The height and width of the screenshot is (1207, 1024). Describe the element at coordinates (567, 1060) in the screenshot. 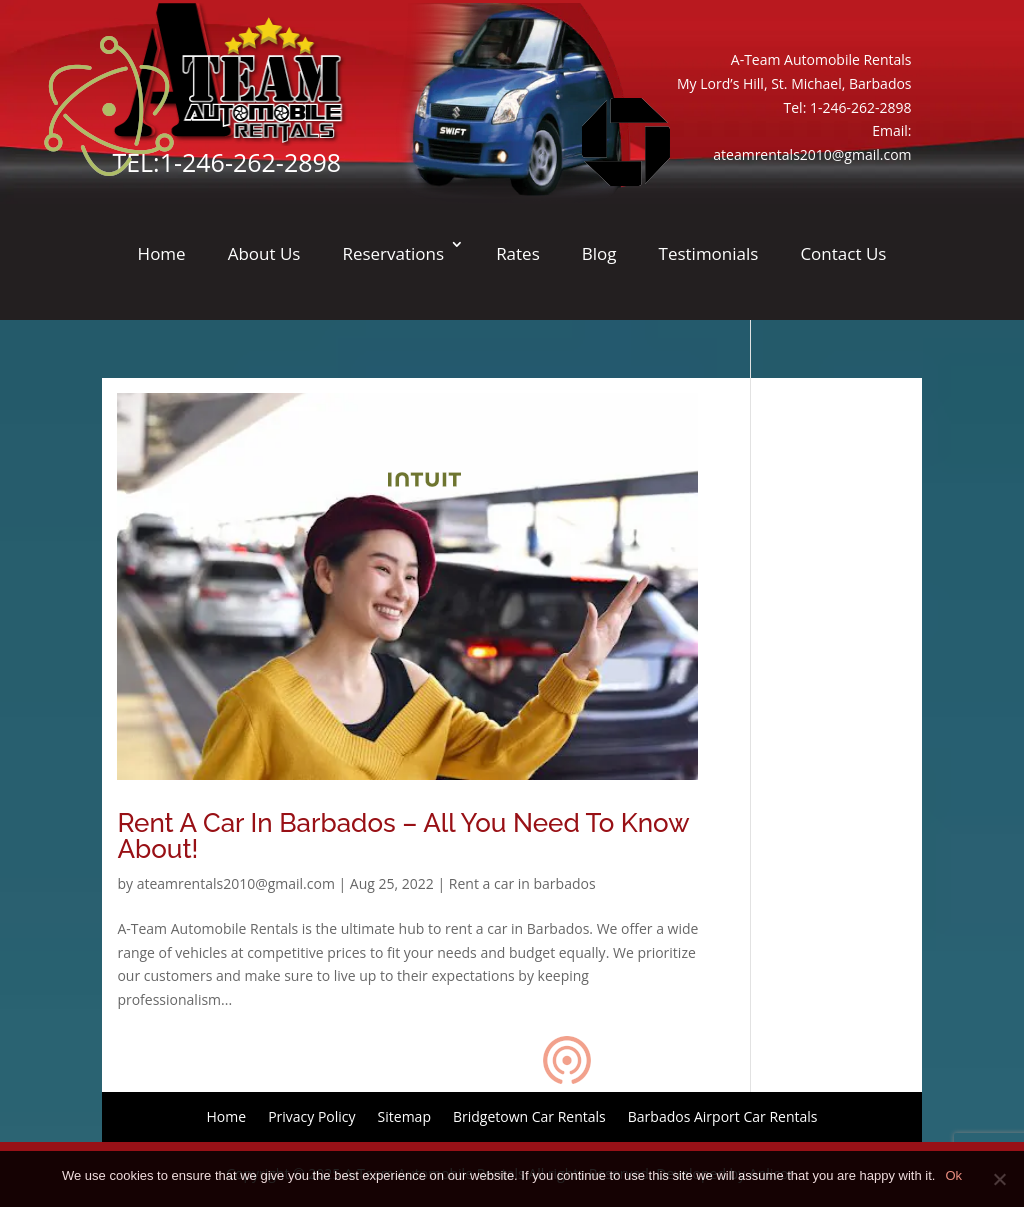

I see `tqdm python progress bar library logo` at that location.